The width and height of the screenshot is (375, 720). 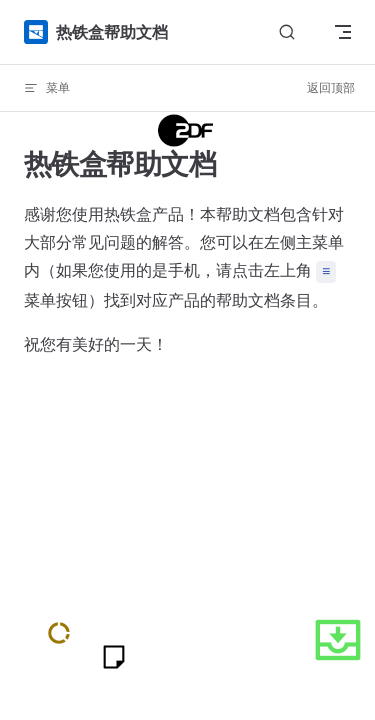 What do you see at coordinates (338, 640) in the screenshot?
I see `import files or data into the application` at bounding box center [338, 640].